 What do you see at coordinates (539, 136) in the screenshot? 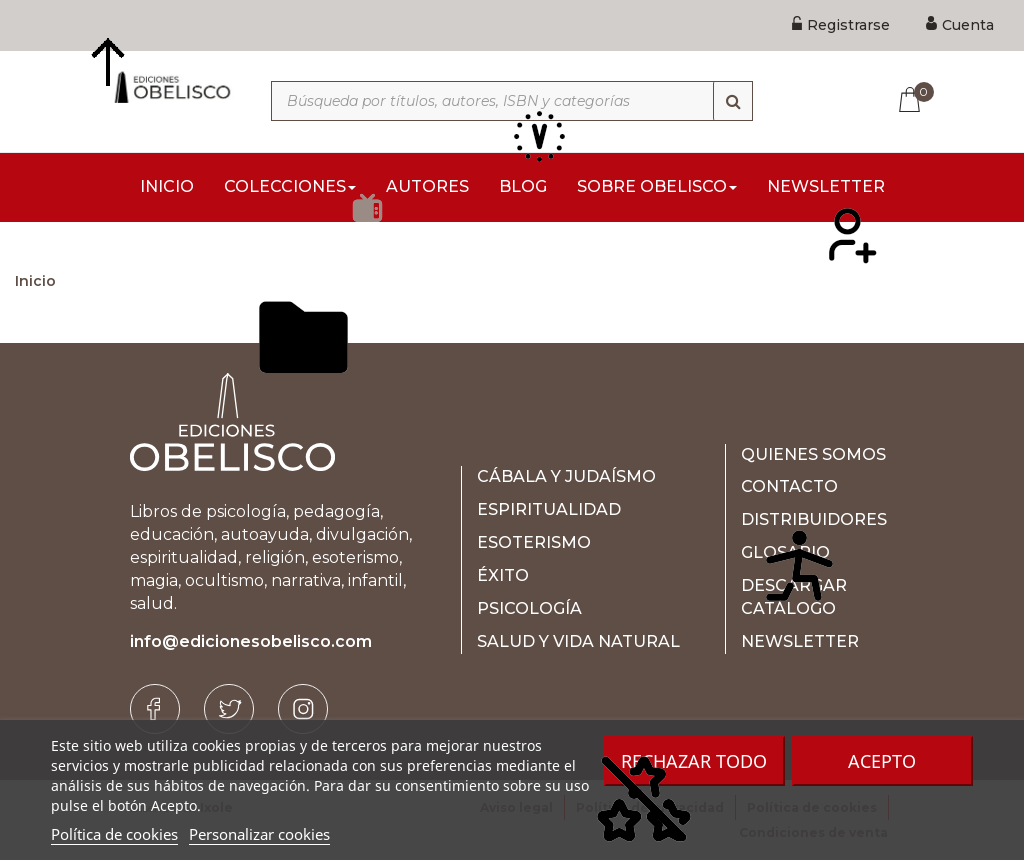
I see `indicates a verified or validation status in progress` at bounding box center [539, 136].